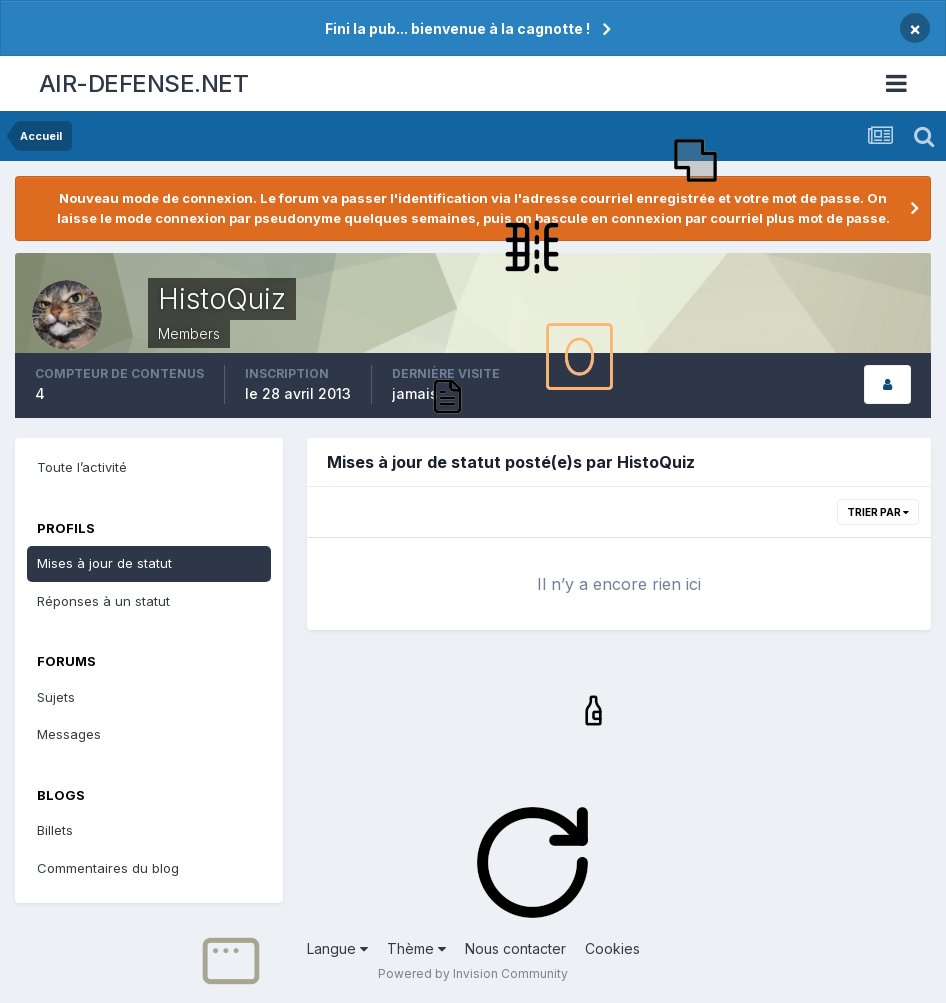 This screenshot has height=1003, width=946. Describe the element at coordinates (532, 247) in the screenshot. I see `split table into separate columns` at that location.